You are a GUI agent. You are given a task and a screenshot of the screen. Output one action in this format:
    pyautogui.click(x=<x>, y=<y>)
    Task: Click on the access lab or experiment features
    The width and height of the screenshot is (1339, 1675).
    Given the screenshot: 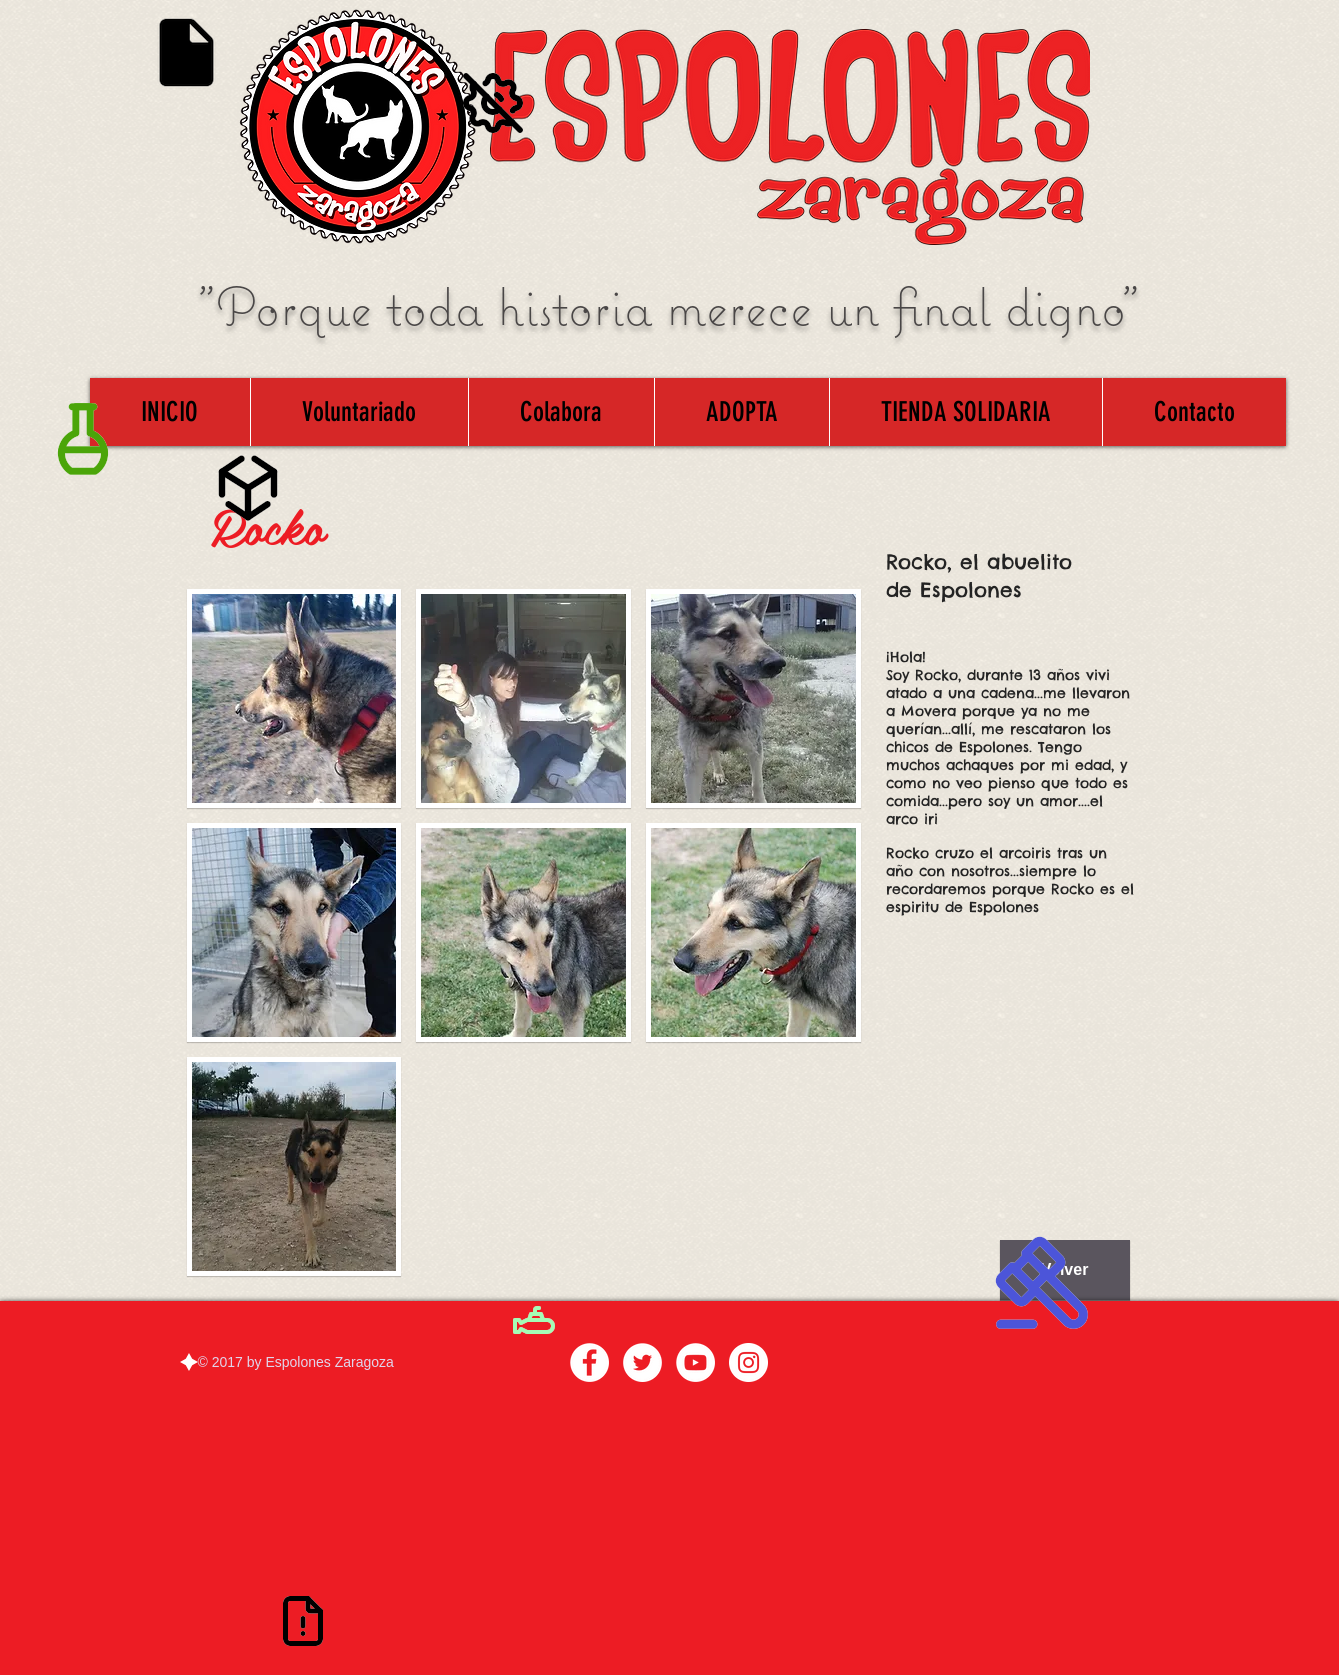 What is the action you would take?
    pyautogui.click(x=83, y=439)
    